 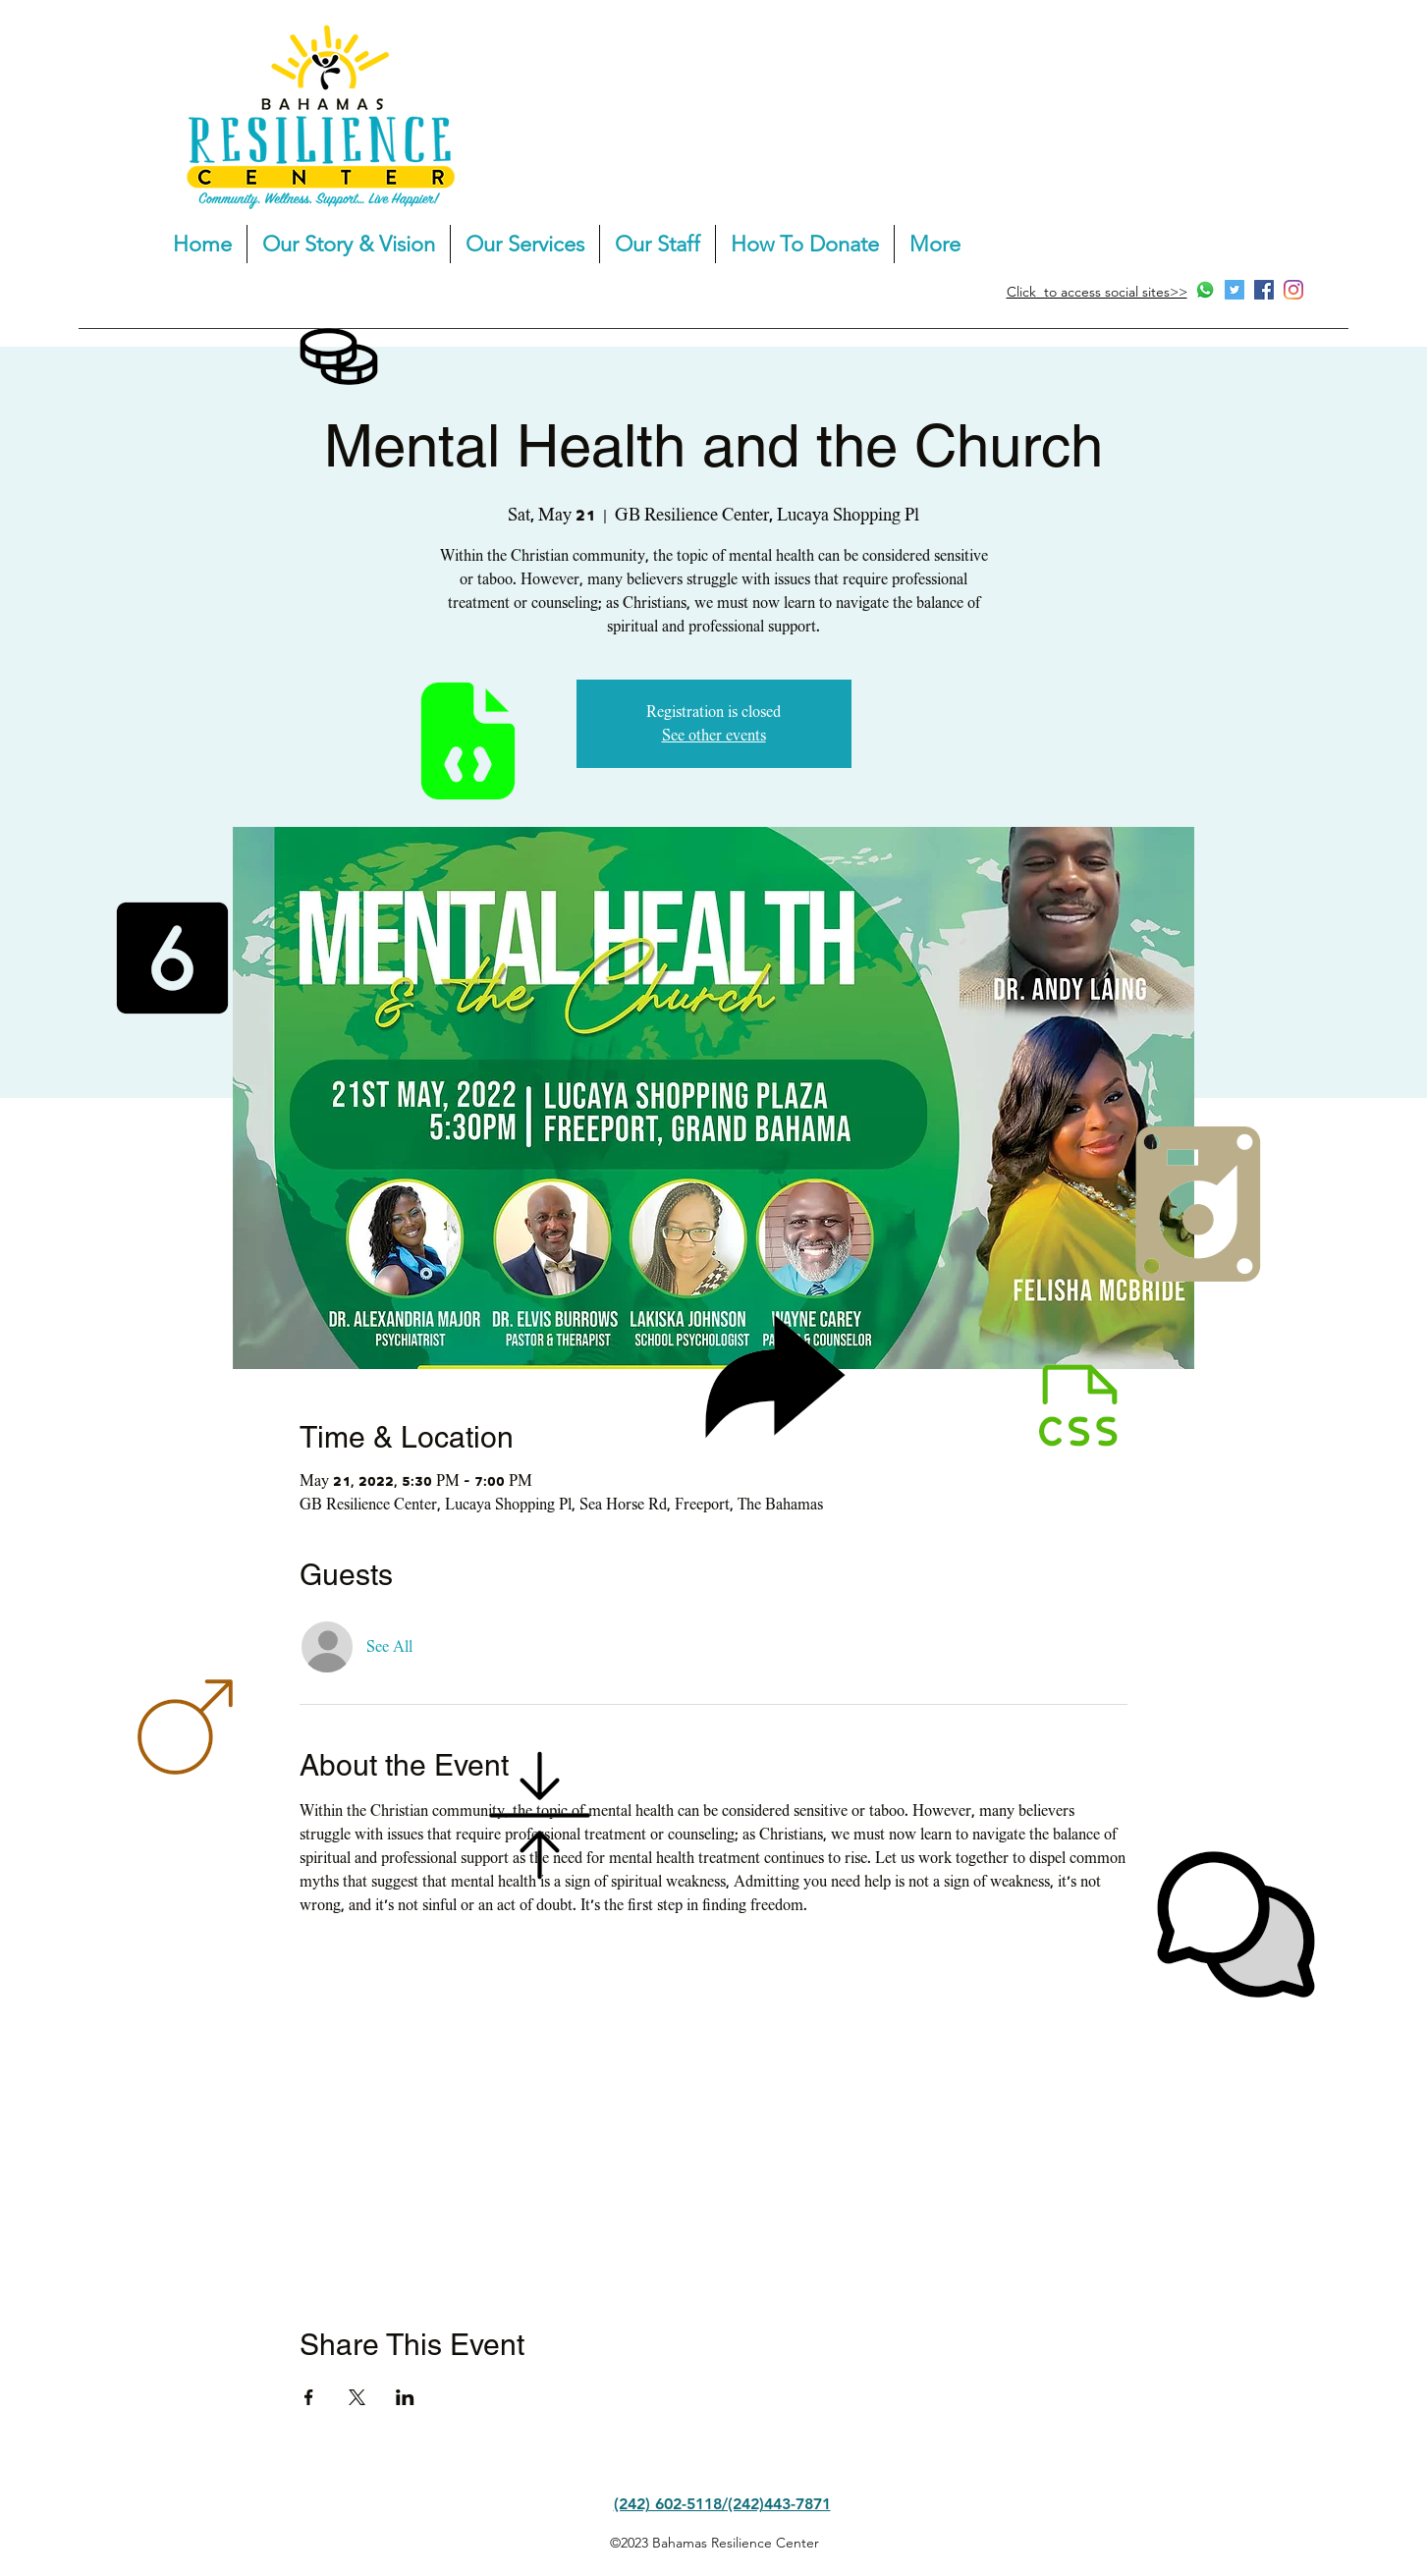 I want to click on collapse or minimize vertical content, so click(x=539, y=1815).